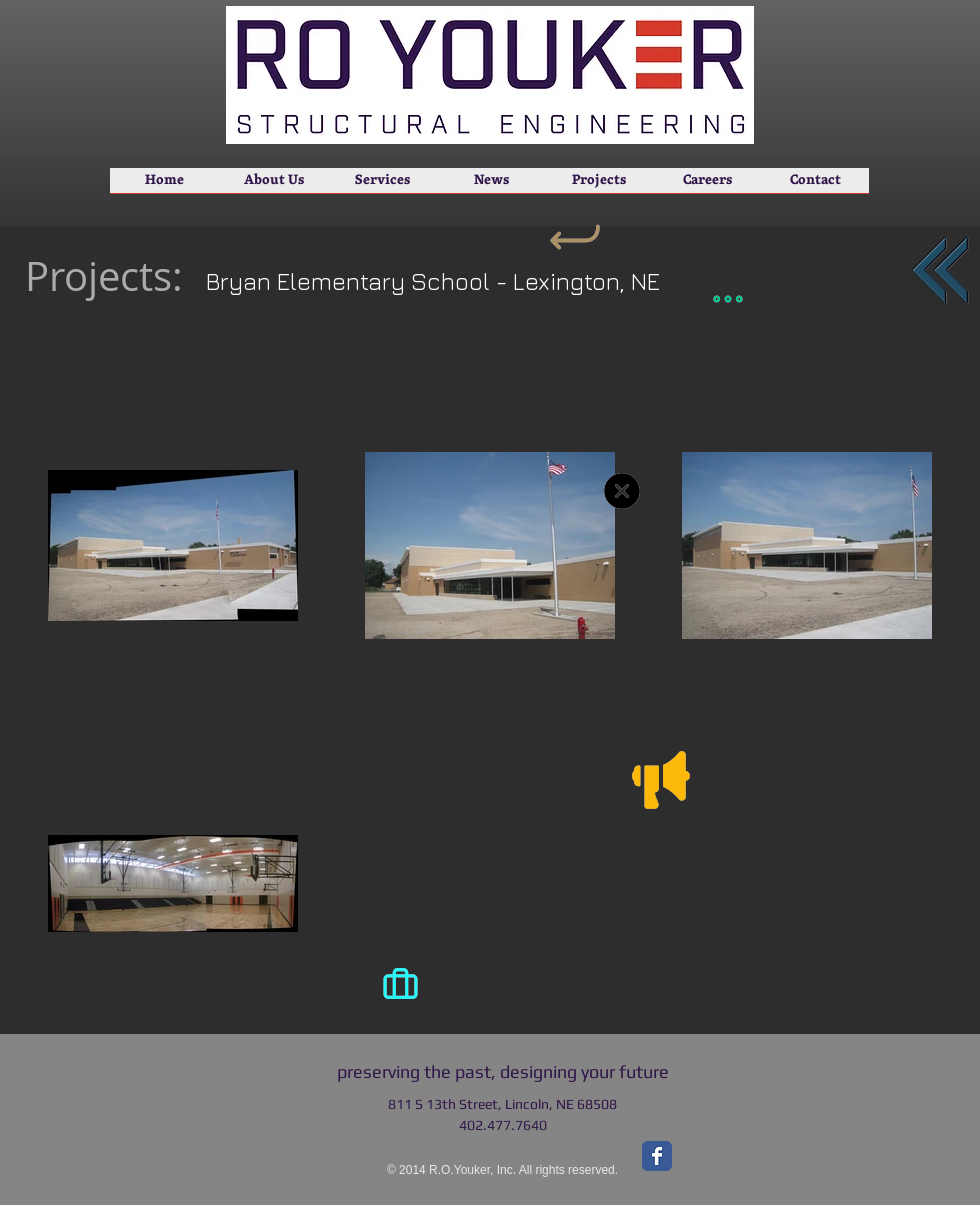 Image resolution: width=980 pixels, height=1205 pixels. What do you see at coordinates (400, 983) in the screenshot?
I see `access work or business documents` at bounding box center [400, 983].